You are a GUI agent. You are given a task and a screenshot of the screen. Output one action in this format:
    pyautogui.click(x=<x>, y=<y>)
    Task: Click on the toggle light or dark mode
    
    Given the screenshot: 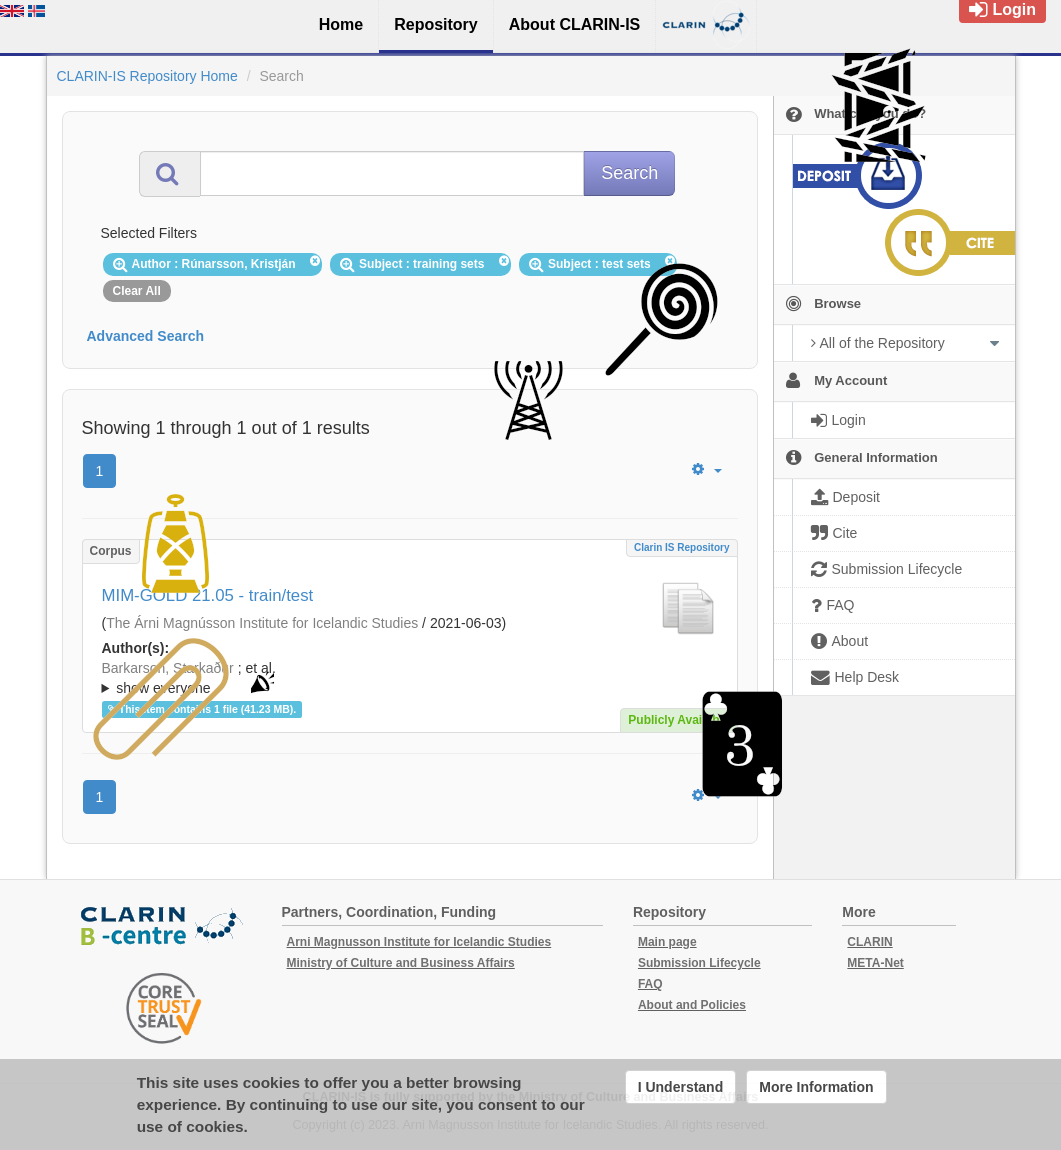 What is the action you would take?
    pyautogui.click(x=175, y=543)
    